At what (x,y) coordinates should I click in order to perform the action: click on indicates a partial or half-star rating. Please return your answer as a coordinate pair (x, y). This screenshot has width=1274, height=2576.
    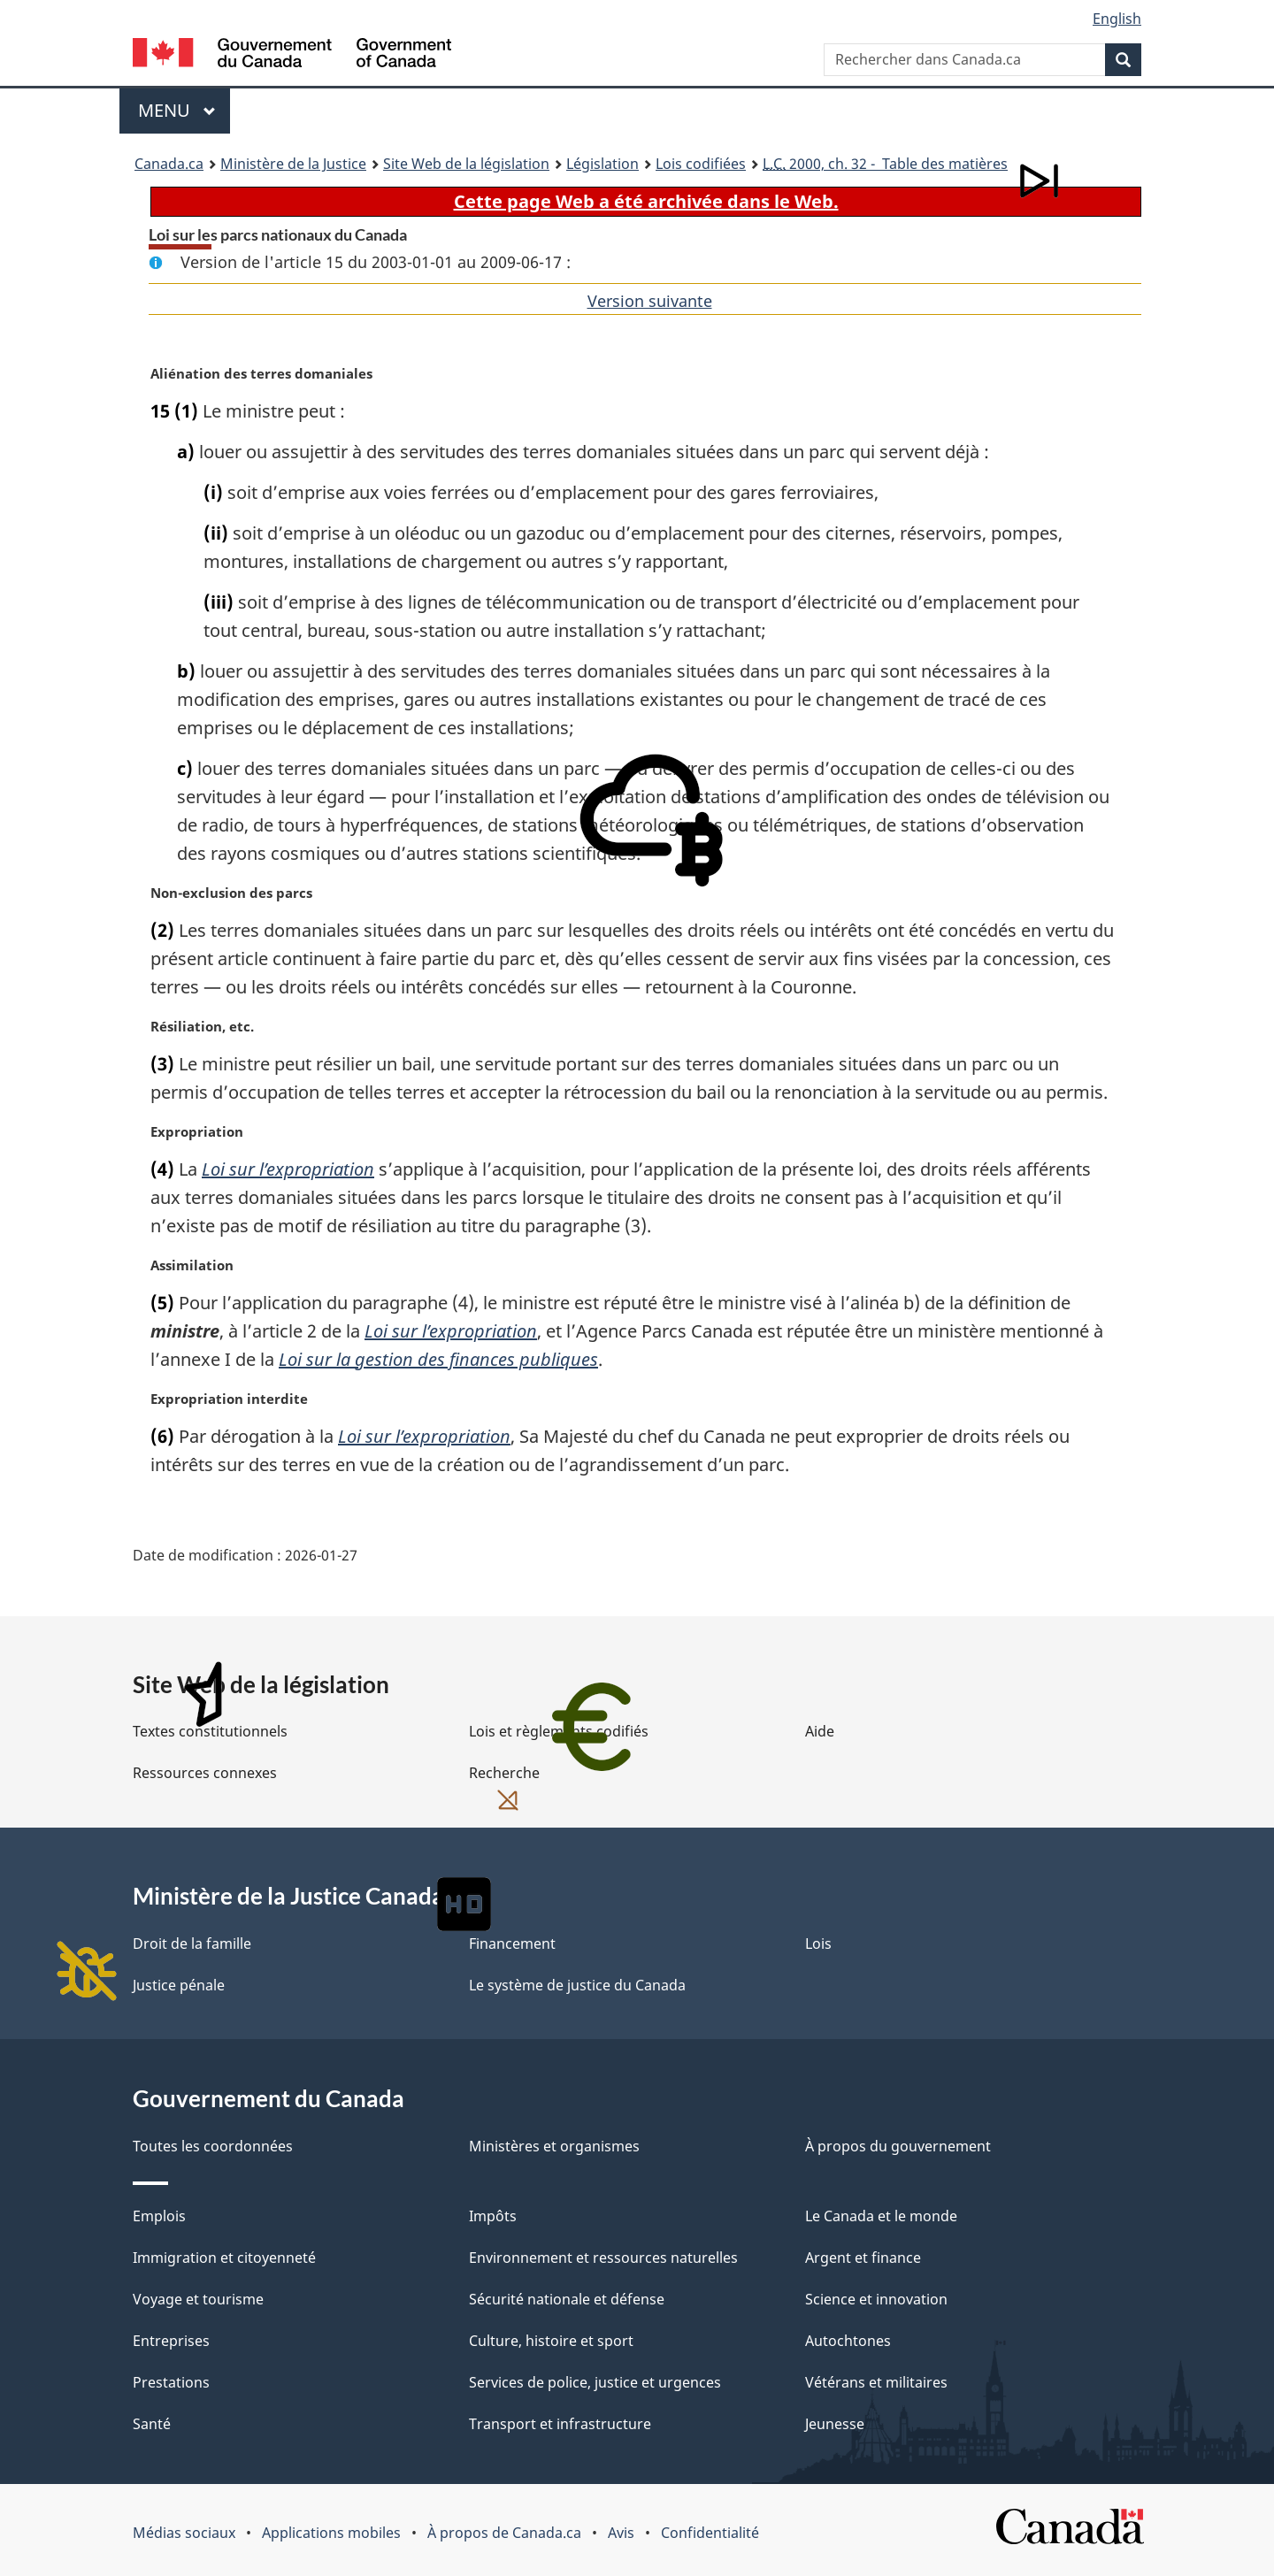
    Looking at the image, I should click on (219, 1696).